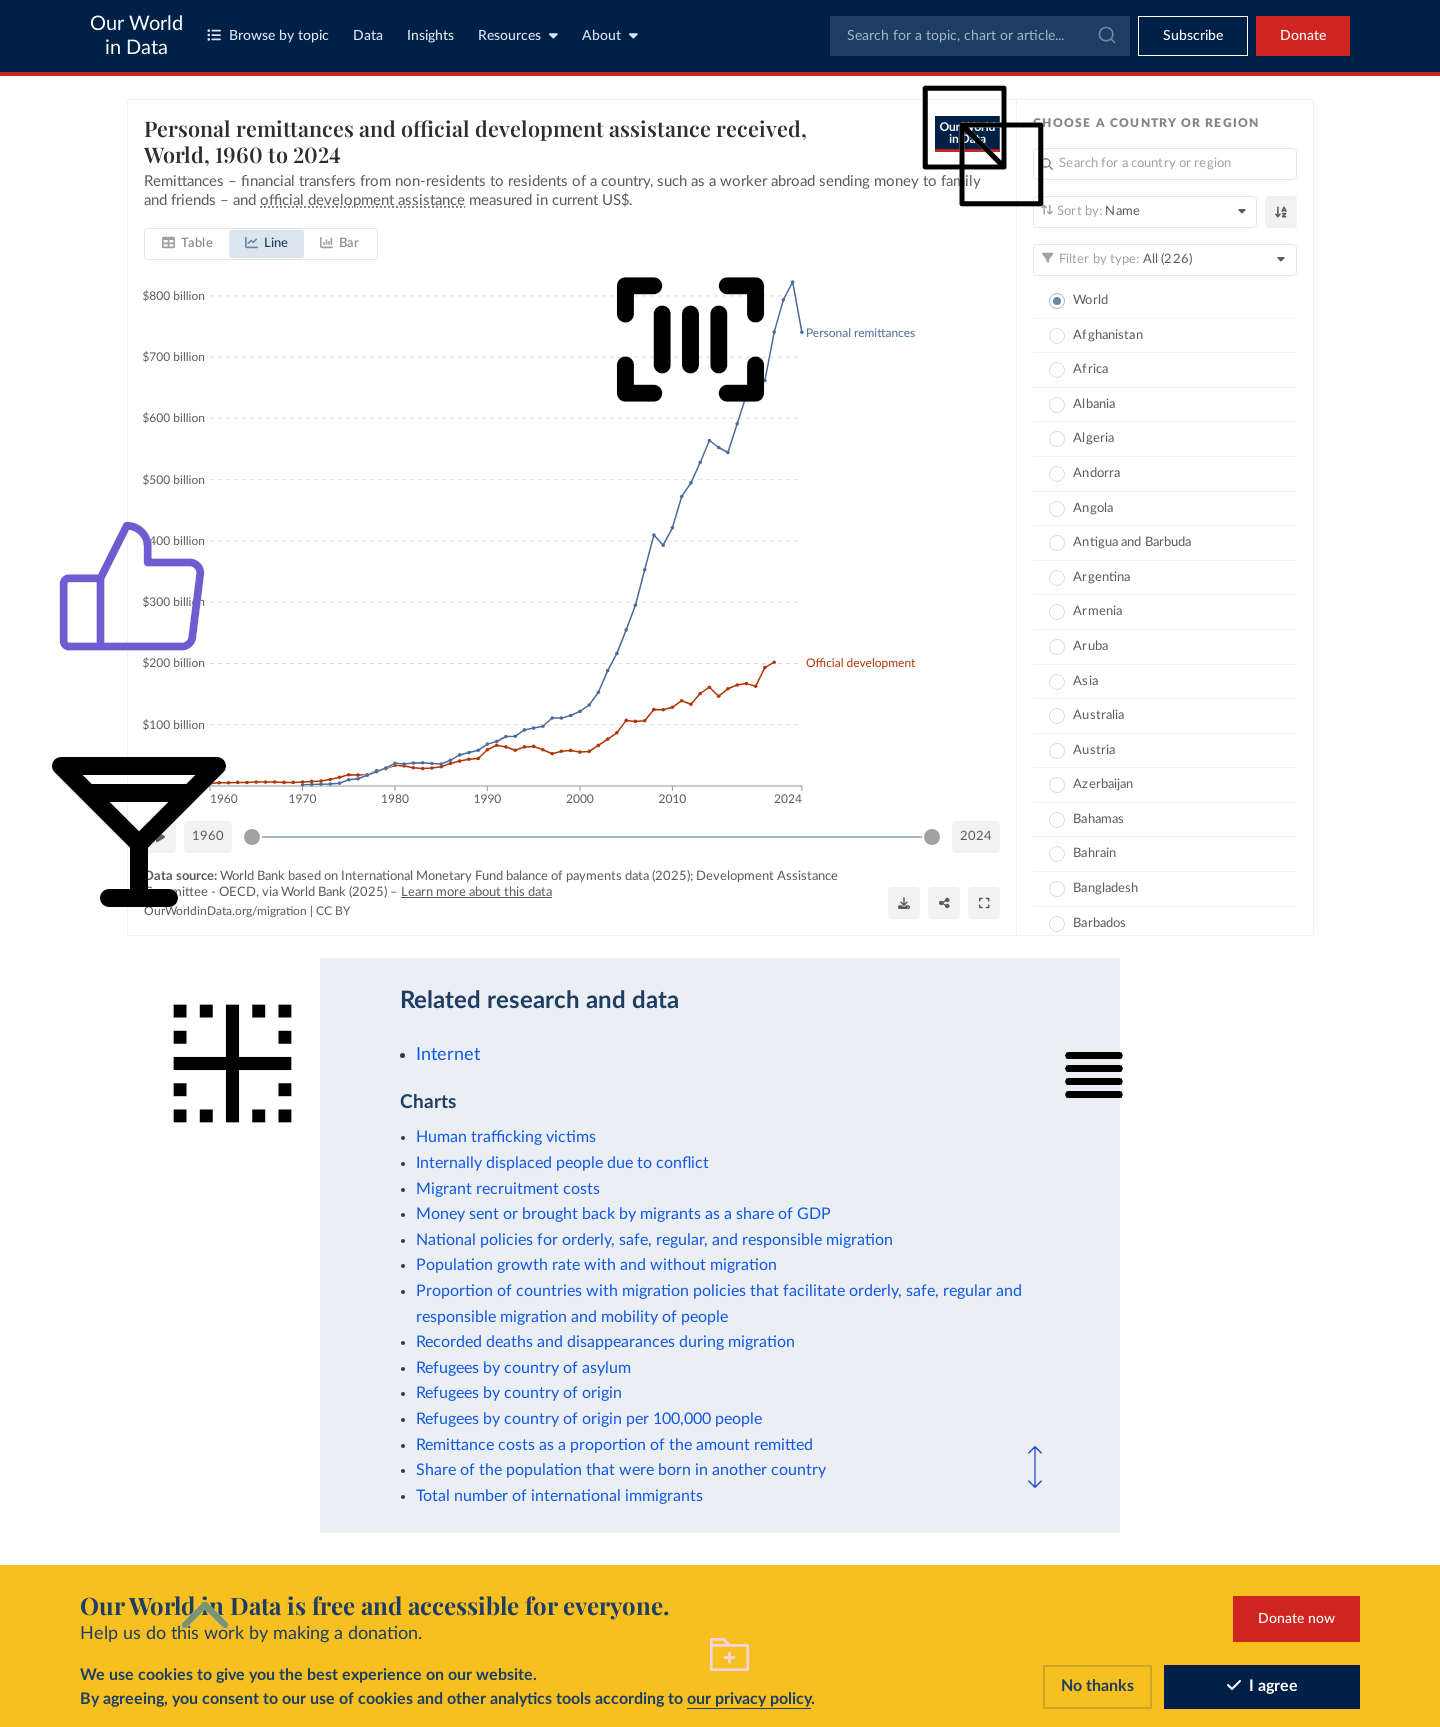 This screenshot has height=1727, width=1440. I want to click on like or approve content, so click(132, 594).